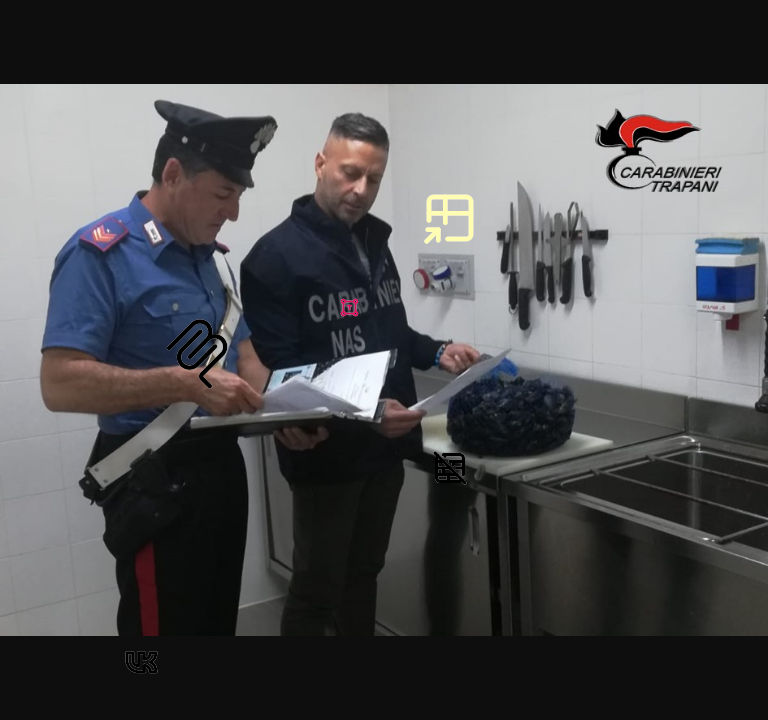 Image resolution: width=768 pixels, height=720 pixels. I want to click on resize text or adjust font size, so click(349, 307).